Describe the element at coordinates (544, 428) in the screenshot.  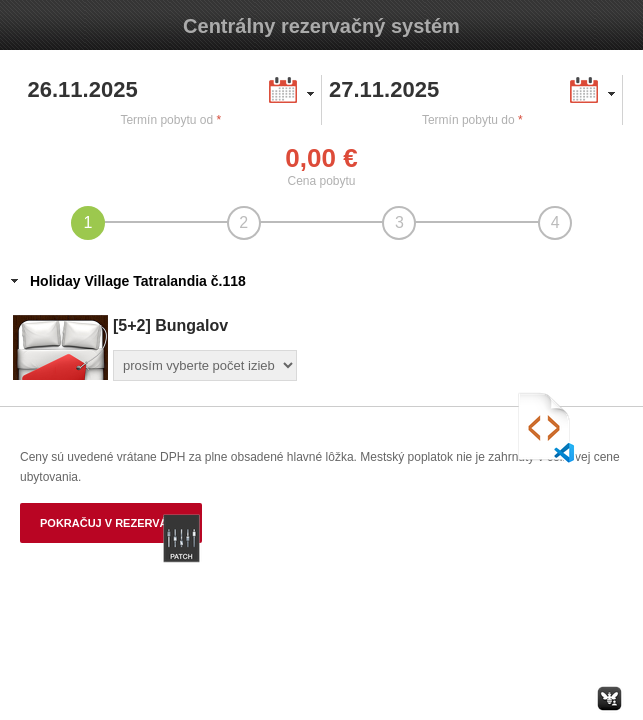
I see `open an HTML file in Visual Studio Code` at that location.